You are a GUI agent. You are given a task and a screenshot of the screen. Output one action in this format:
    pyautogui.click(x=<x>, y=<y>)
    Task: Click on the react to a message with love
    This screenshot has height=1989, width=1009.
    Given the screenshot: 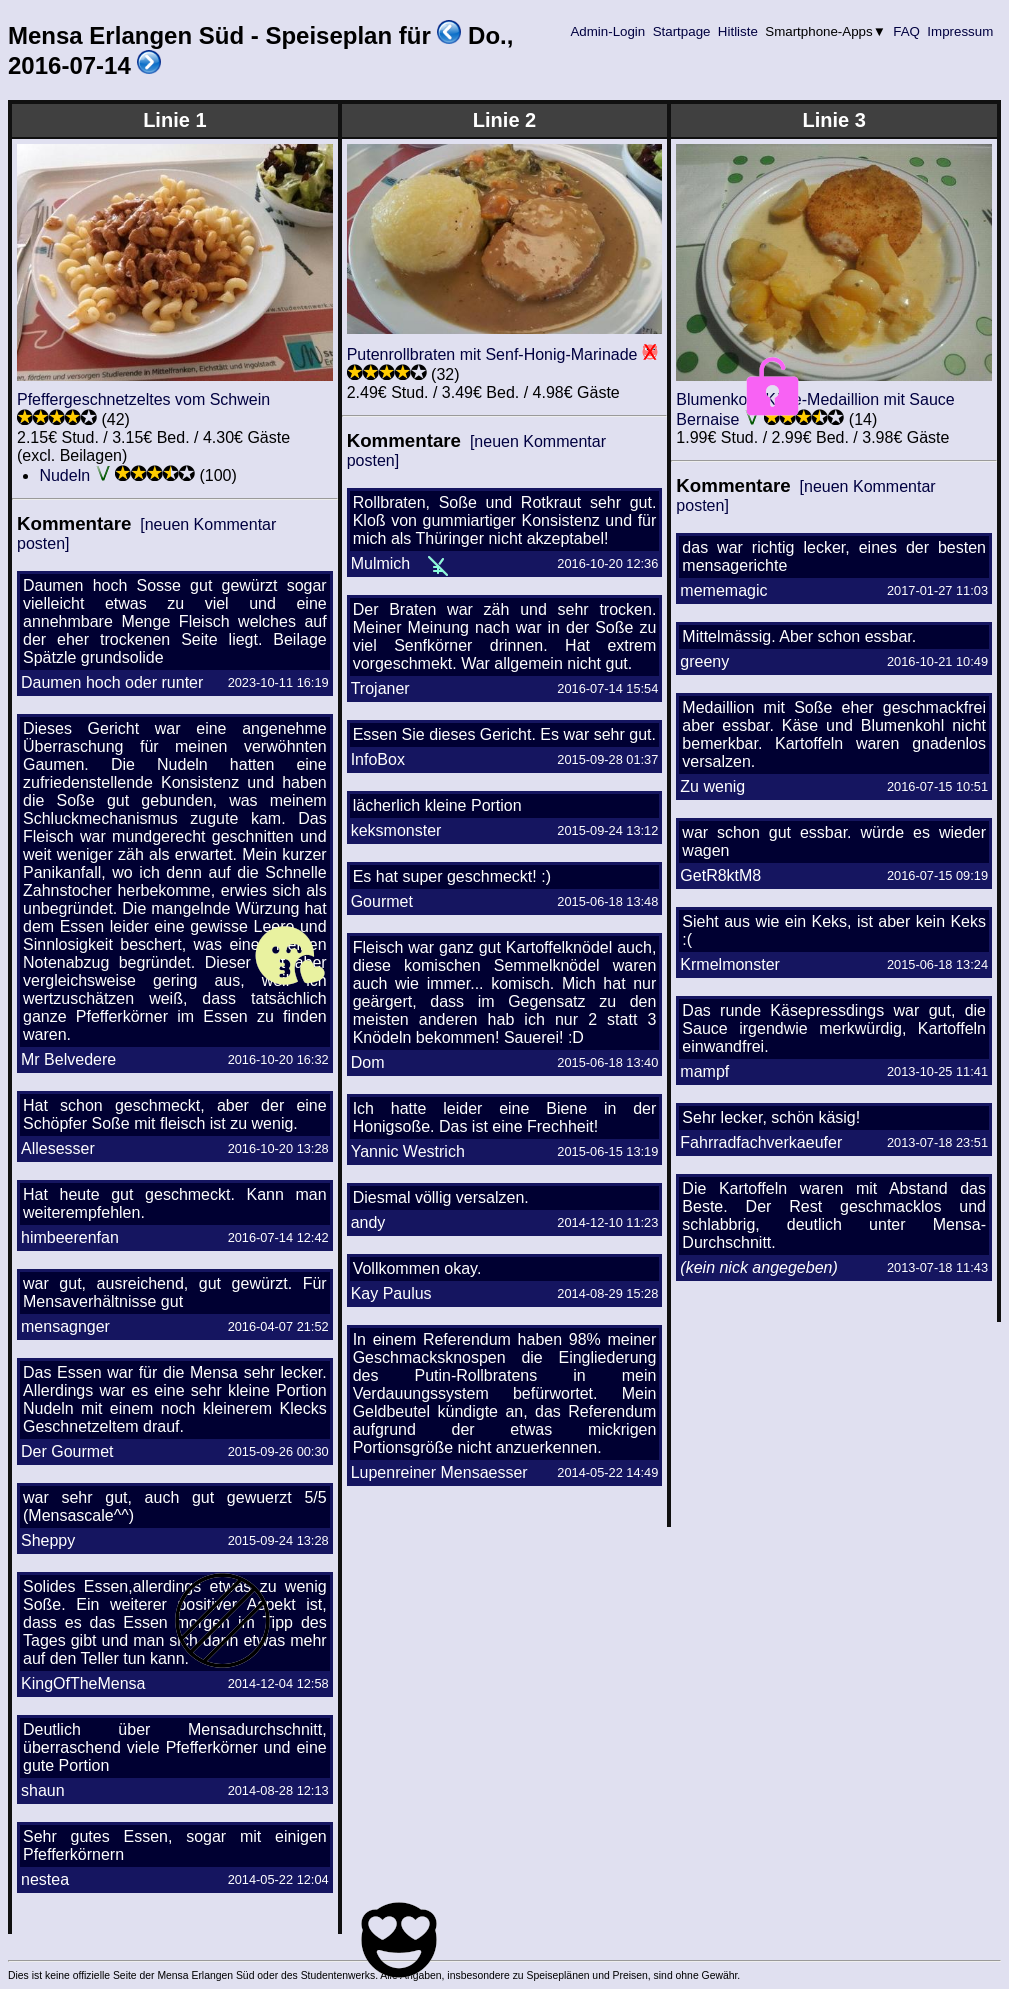 What is the action you would take?
    pyautogui.click(x=399, y=1940)
    